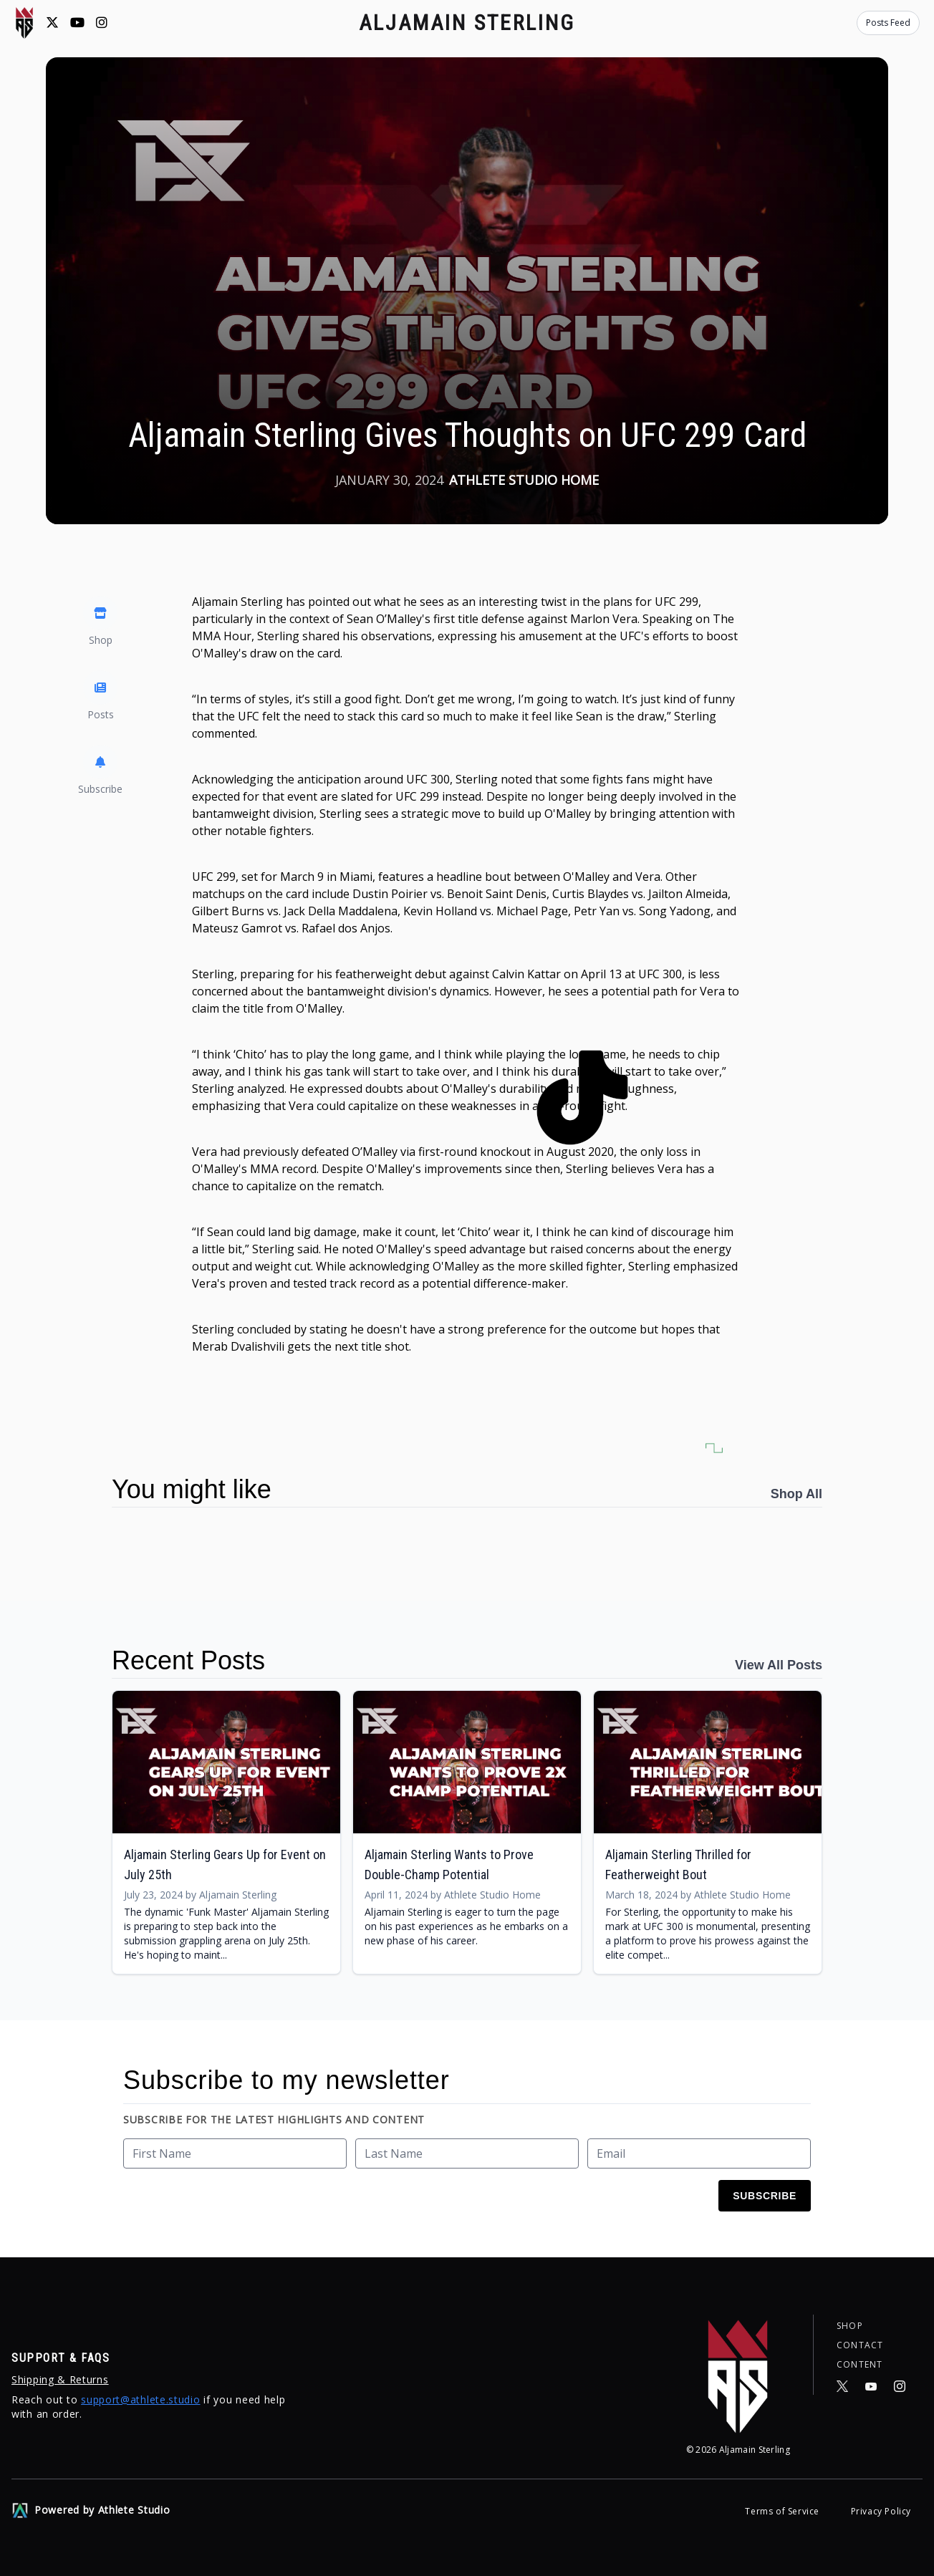  What do you see at coordinates (714, 1448) in the screenshot?
I see `toggle square wave audio signal` at bounding box center [714, 1448].